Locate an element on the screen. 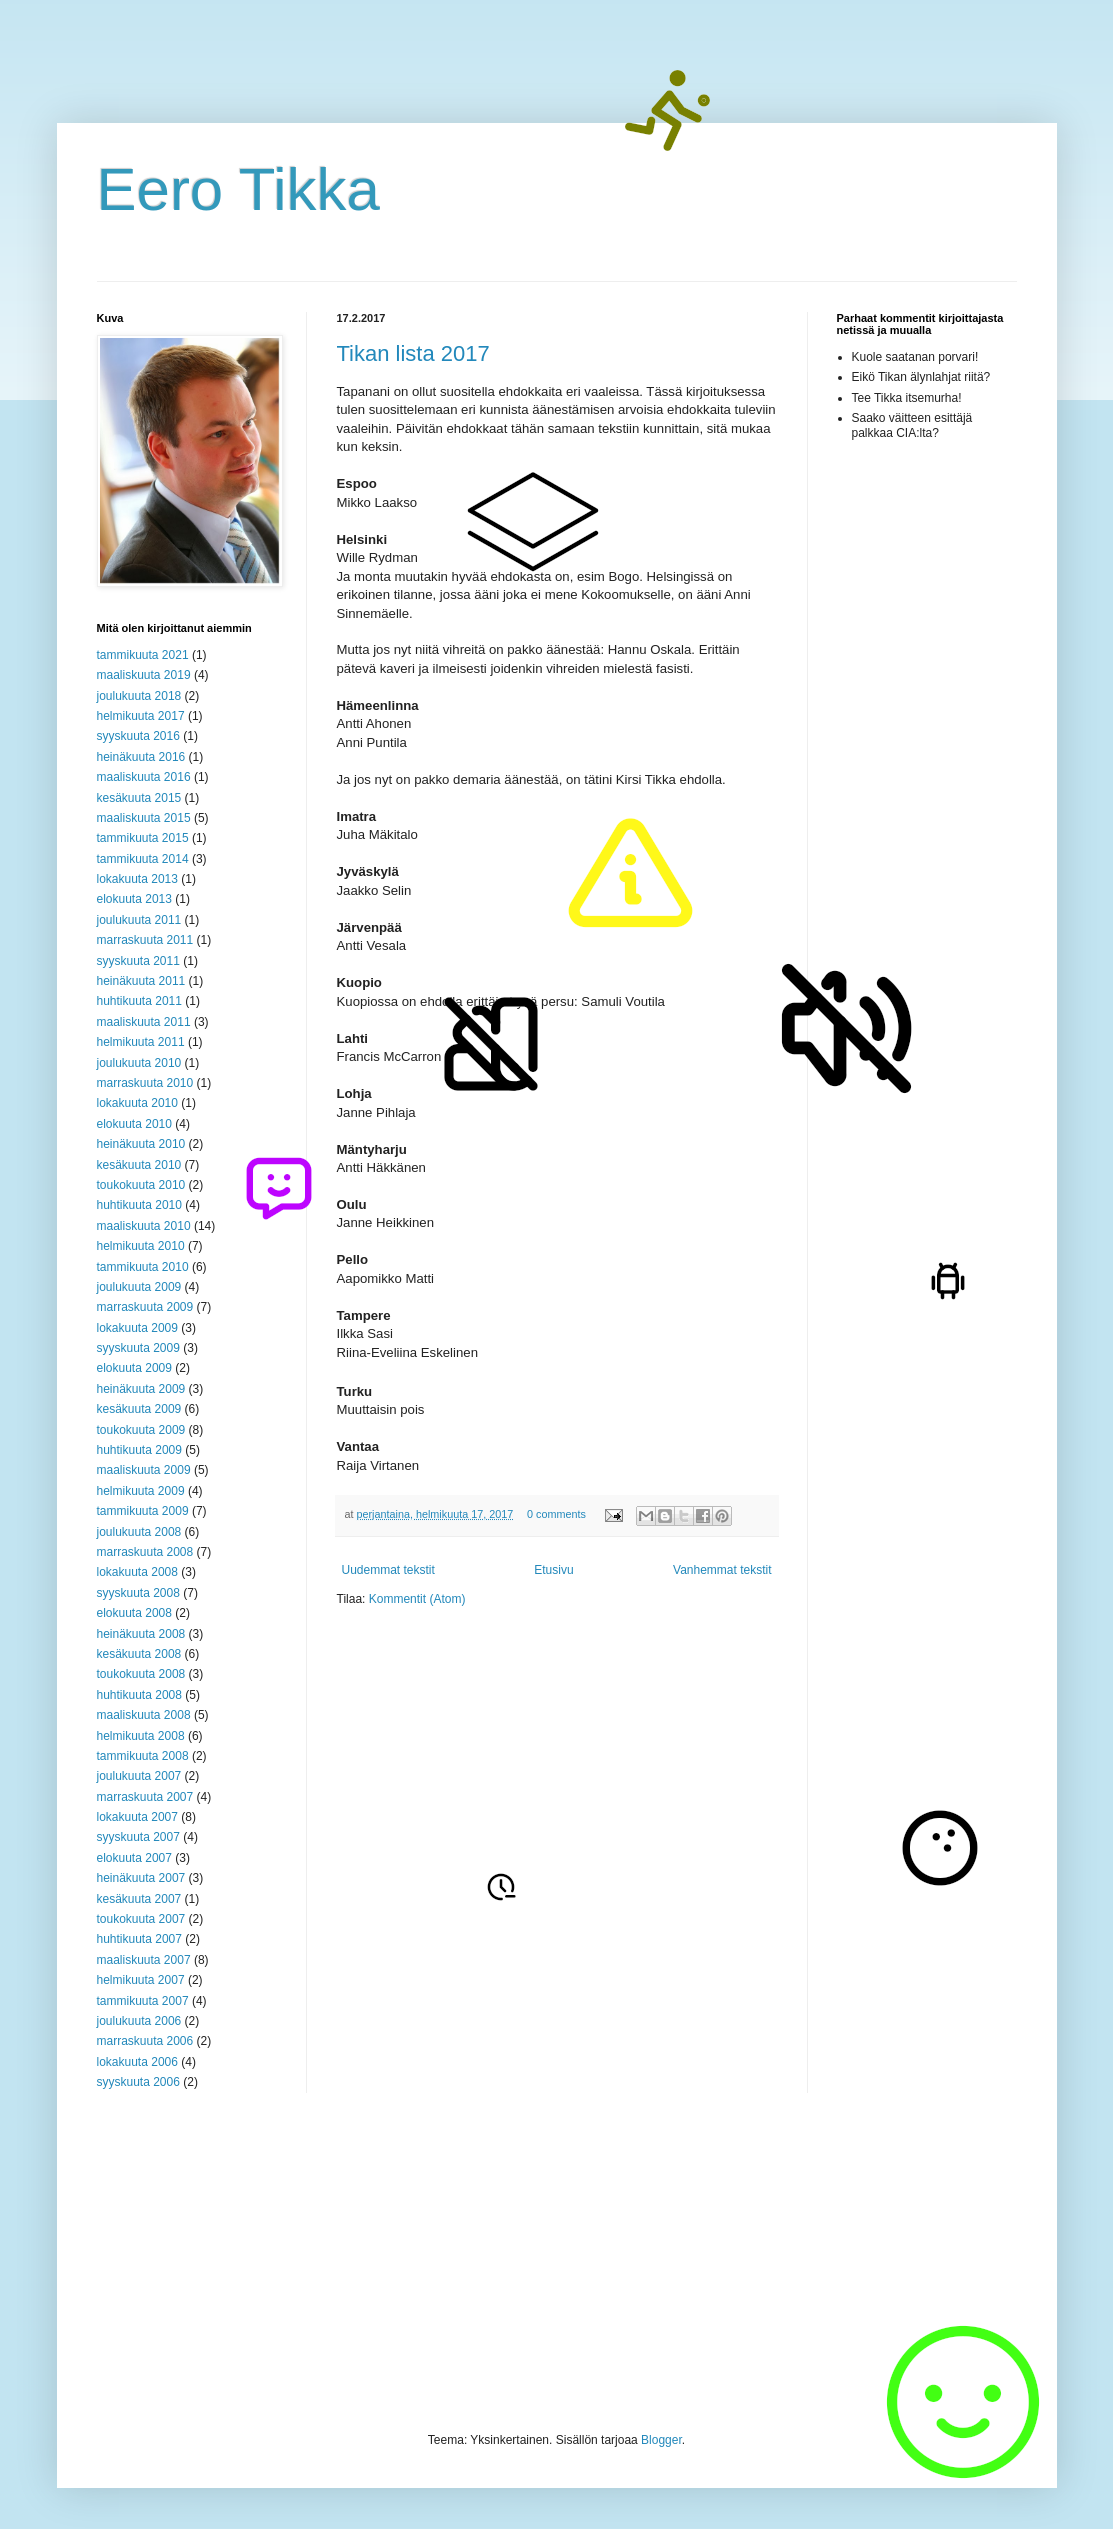 The width and height of the screenshot is (1113, 2529). mute audio is located at coordinates (846, 1028).